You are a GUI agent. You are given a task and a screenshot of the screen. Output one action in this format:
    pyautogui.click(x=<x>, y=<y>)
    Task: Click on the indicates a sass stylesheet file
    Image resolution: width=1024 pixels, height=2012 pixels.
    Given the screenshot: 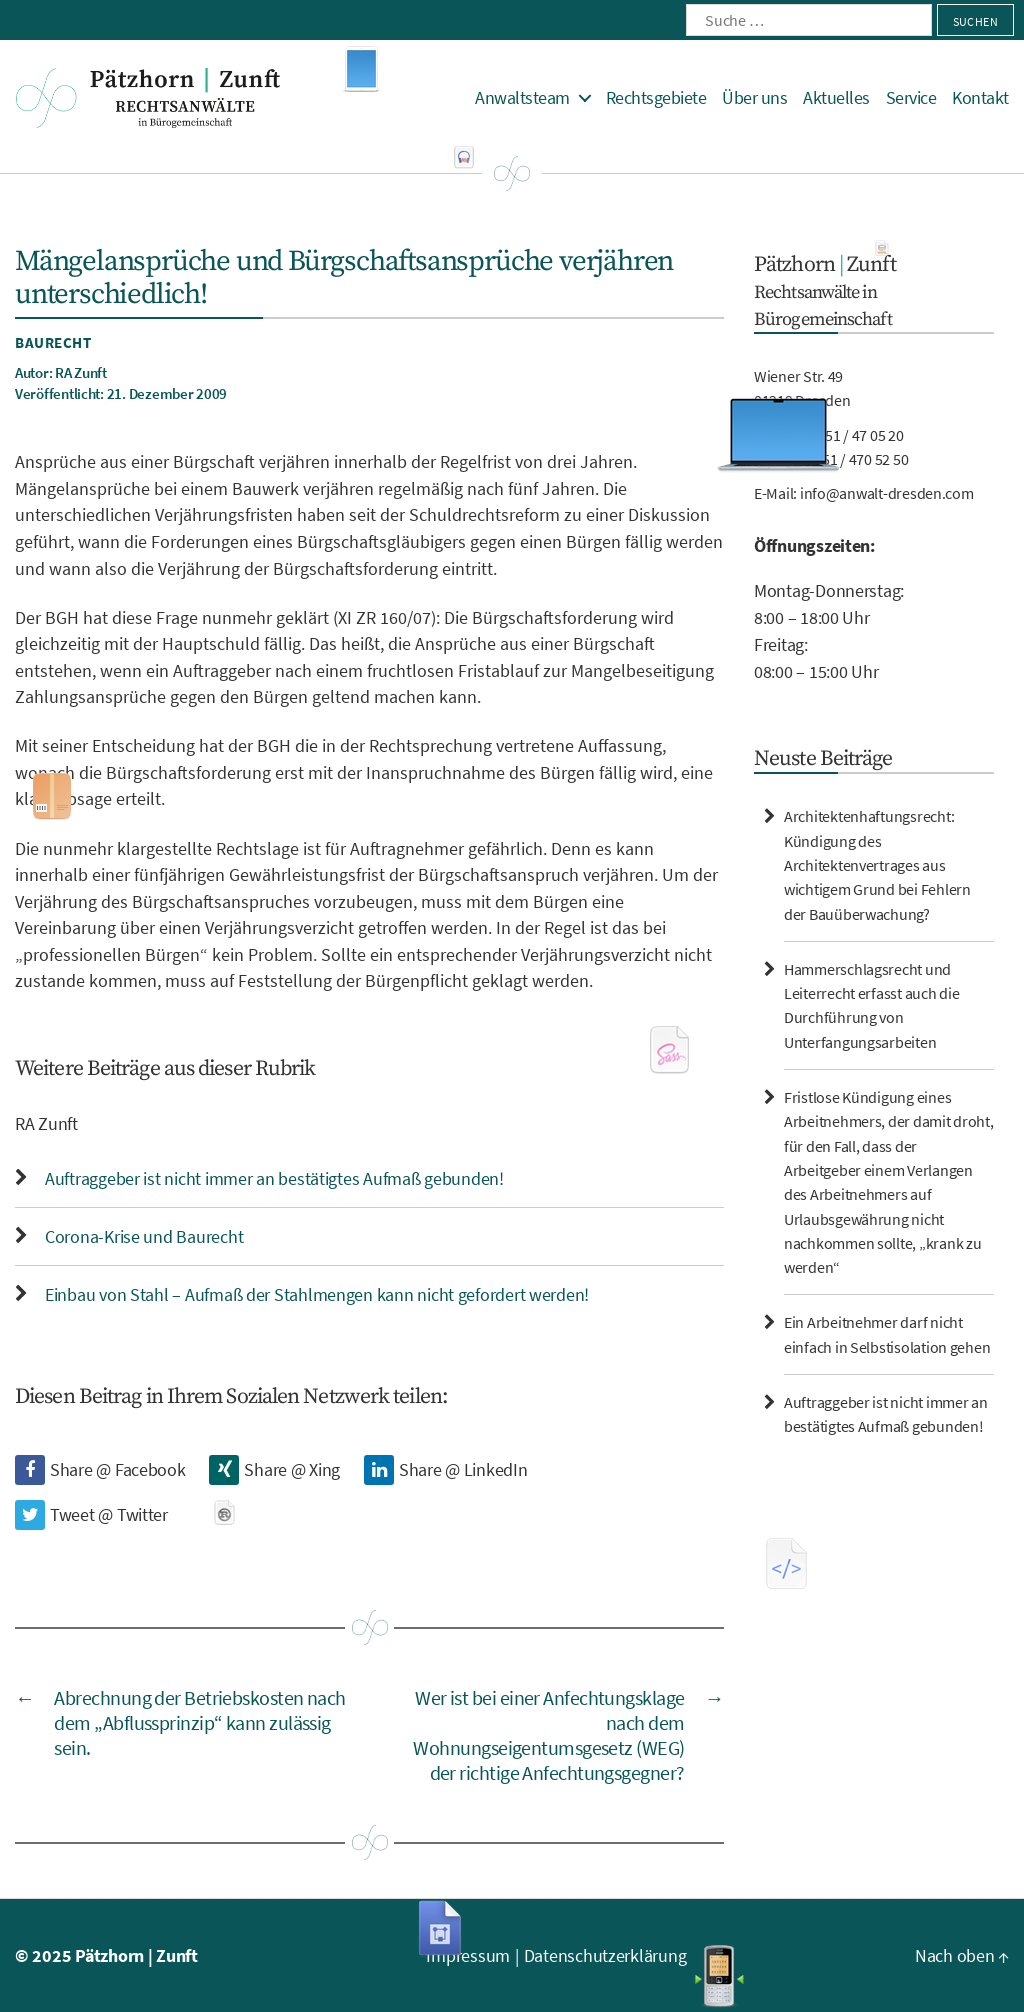 What is the action you would take?
    pyautogui.click(x=669, y=1049)
    